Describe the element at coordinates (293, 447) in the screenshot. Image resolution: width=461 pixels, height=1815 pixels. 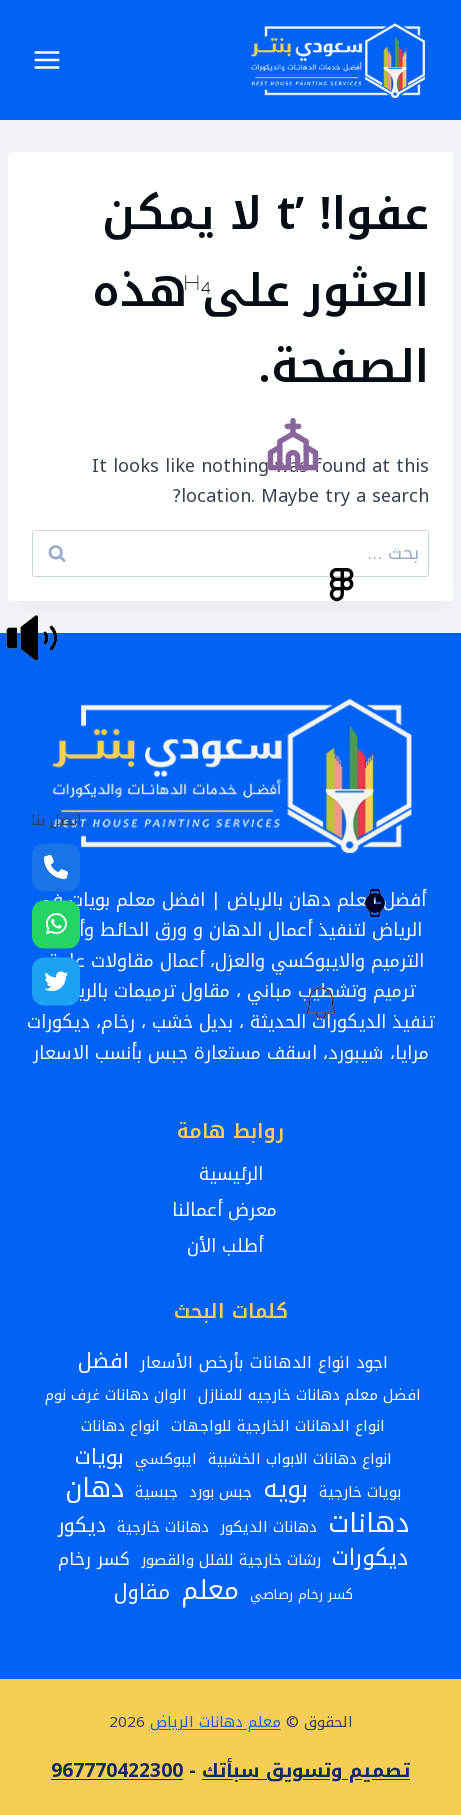
I see `view nearby churches or places of worship` at that location.